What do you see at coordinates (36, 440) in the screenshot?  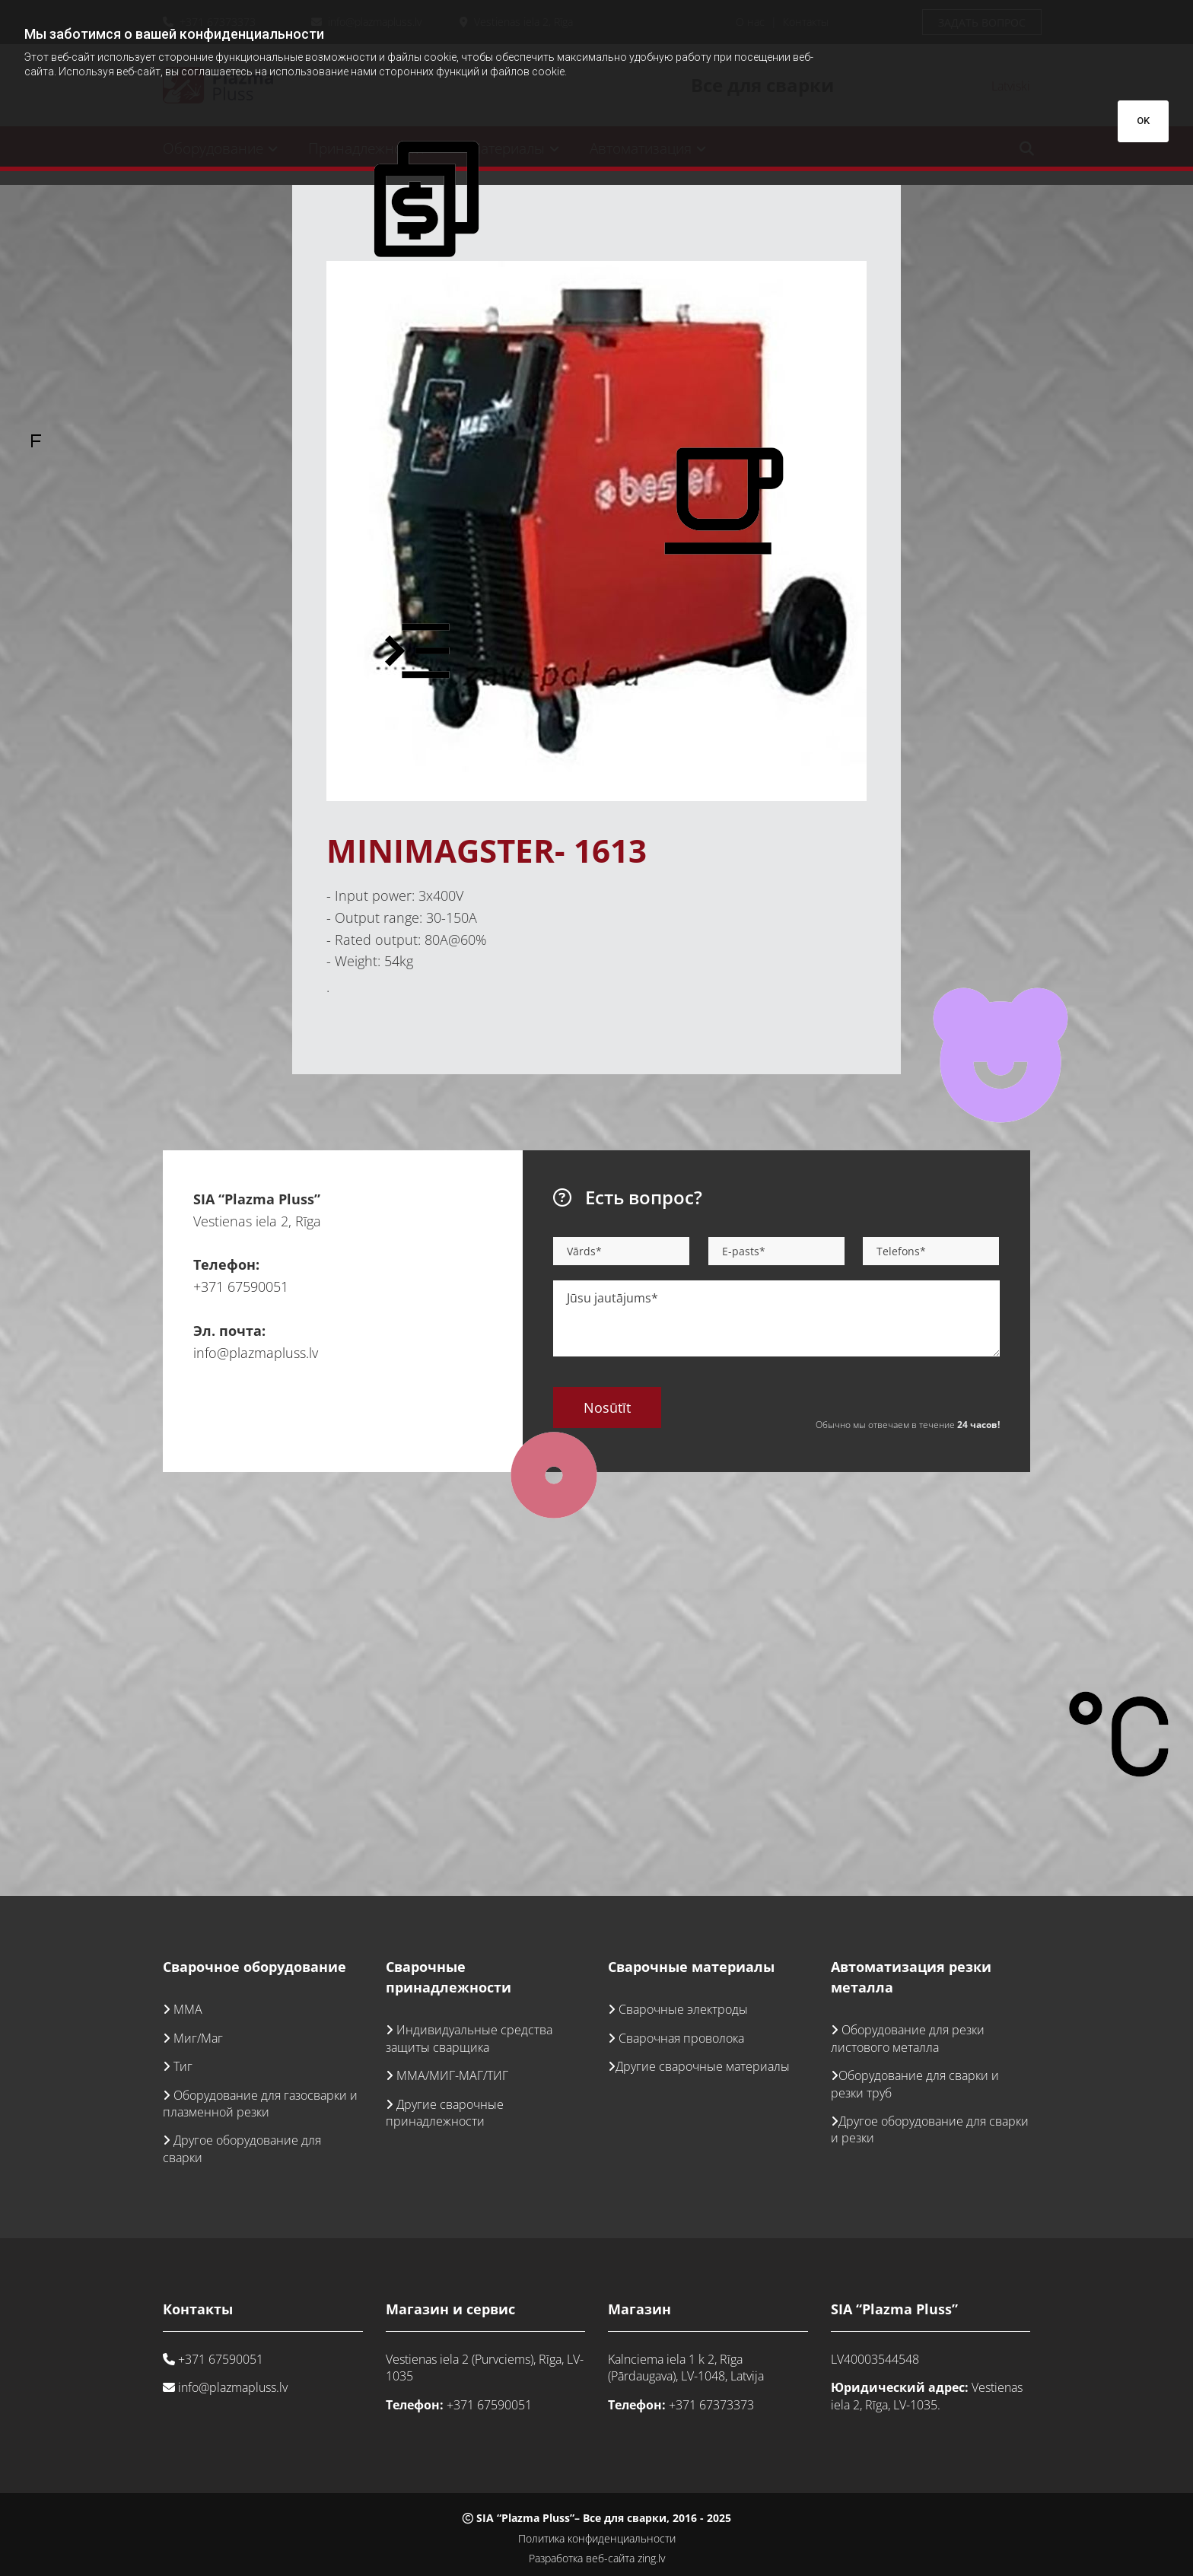 I see `switch to monospace font` at bounding box center [36, 440].